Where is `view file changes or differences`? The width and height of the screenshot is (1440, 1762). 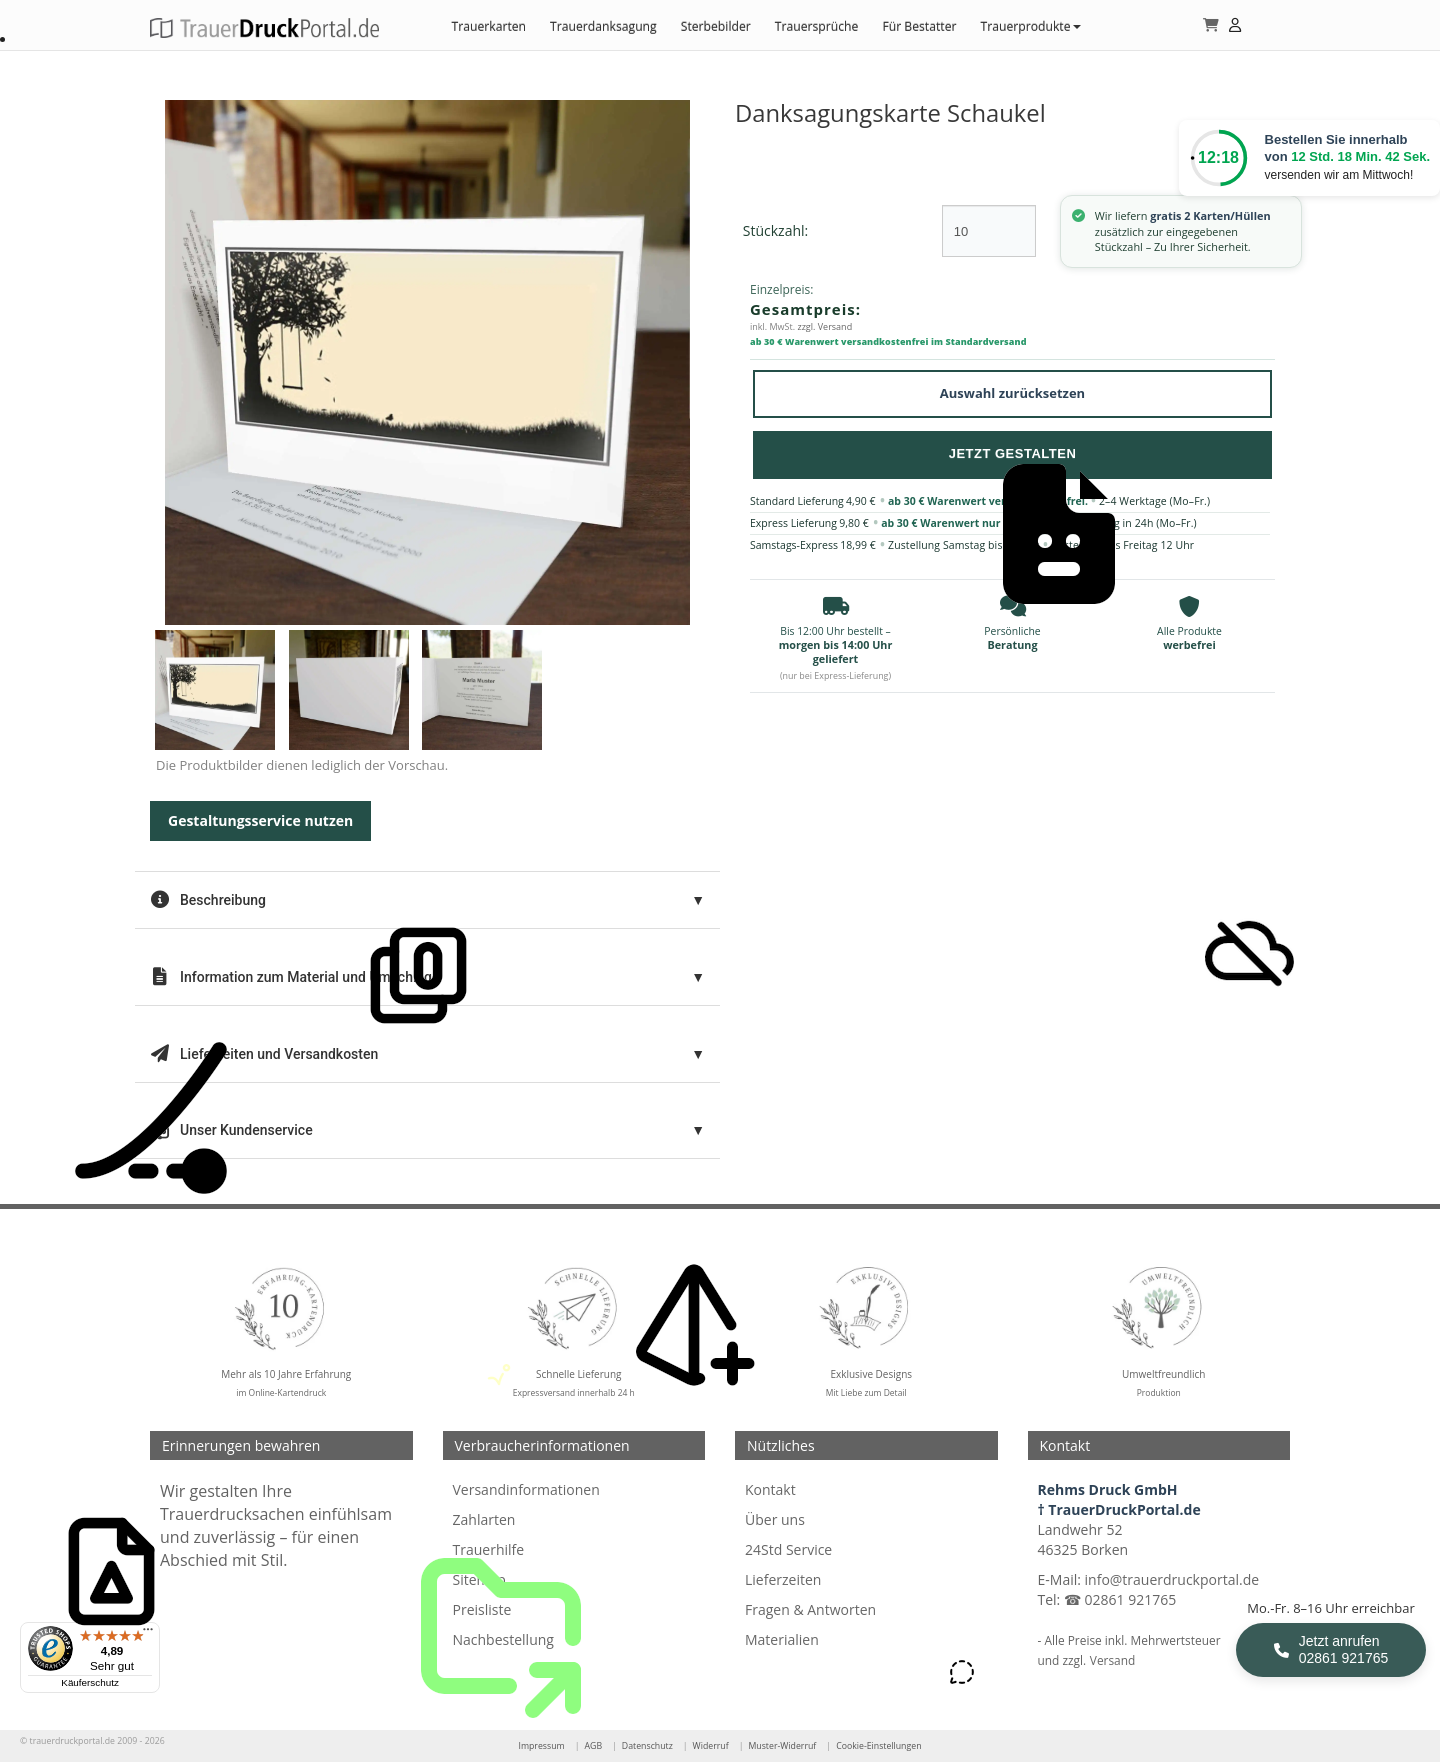 view file changes or differences is located at coordinates (111, 1571).